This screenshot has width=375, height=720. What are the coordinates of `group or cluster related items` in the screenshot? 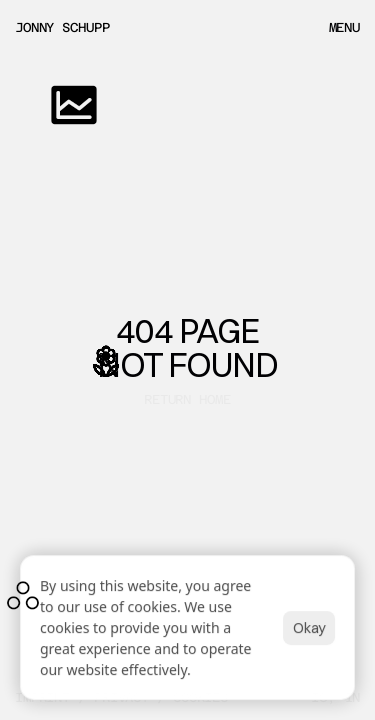 It's located at (23, 596).